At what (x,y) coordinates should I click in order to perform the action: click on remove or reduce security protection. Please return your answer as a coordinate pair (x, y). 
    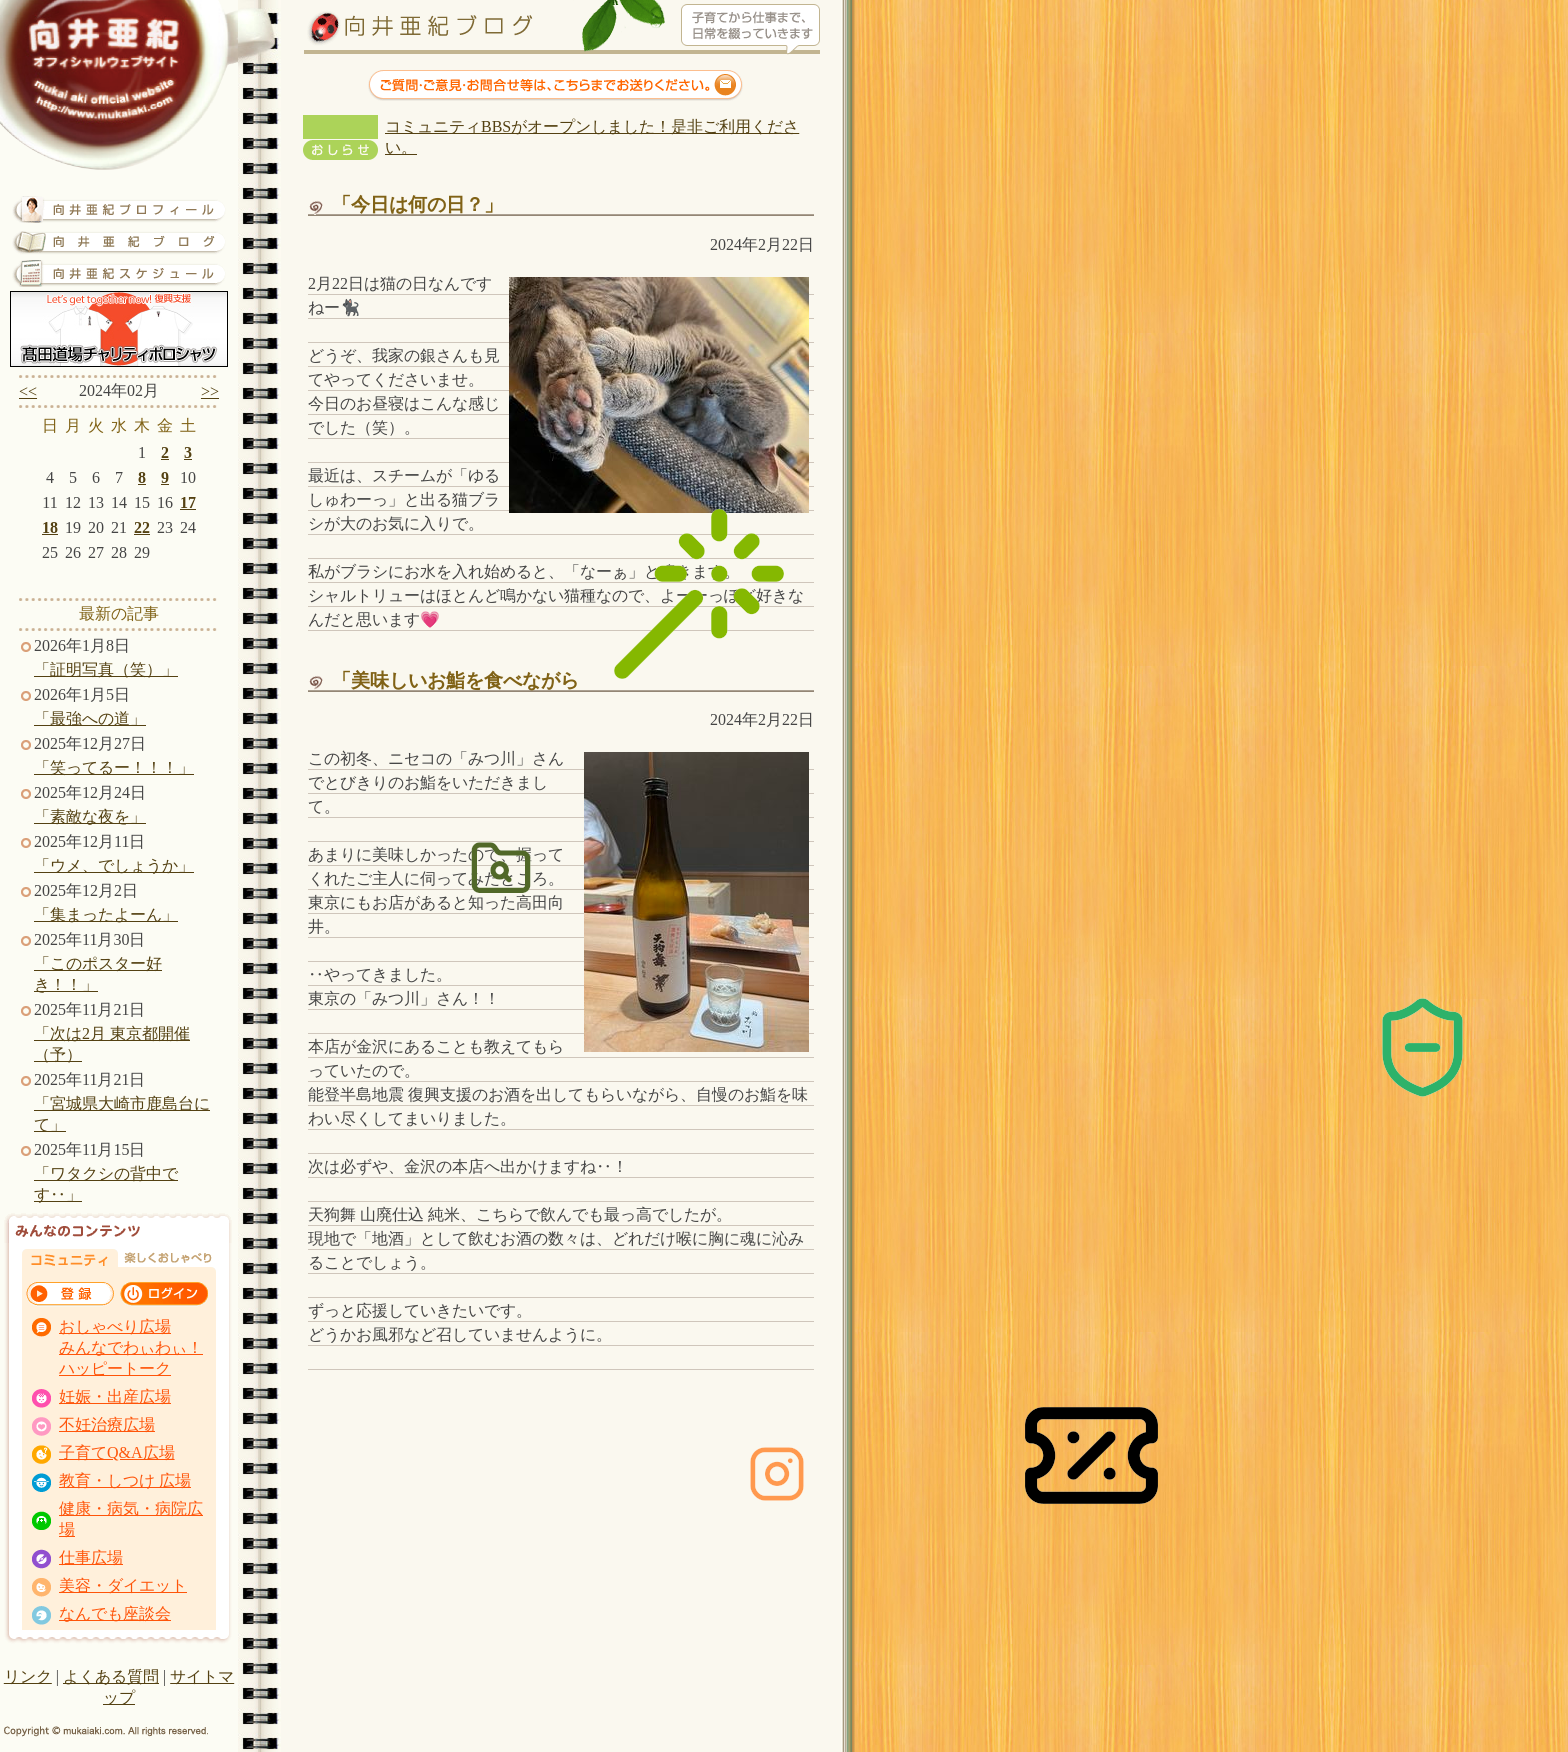
    Looking at the image, I should click on (1422, 1047).